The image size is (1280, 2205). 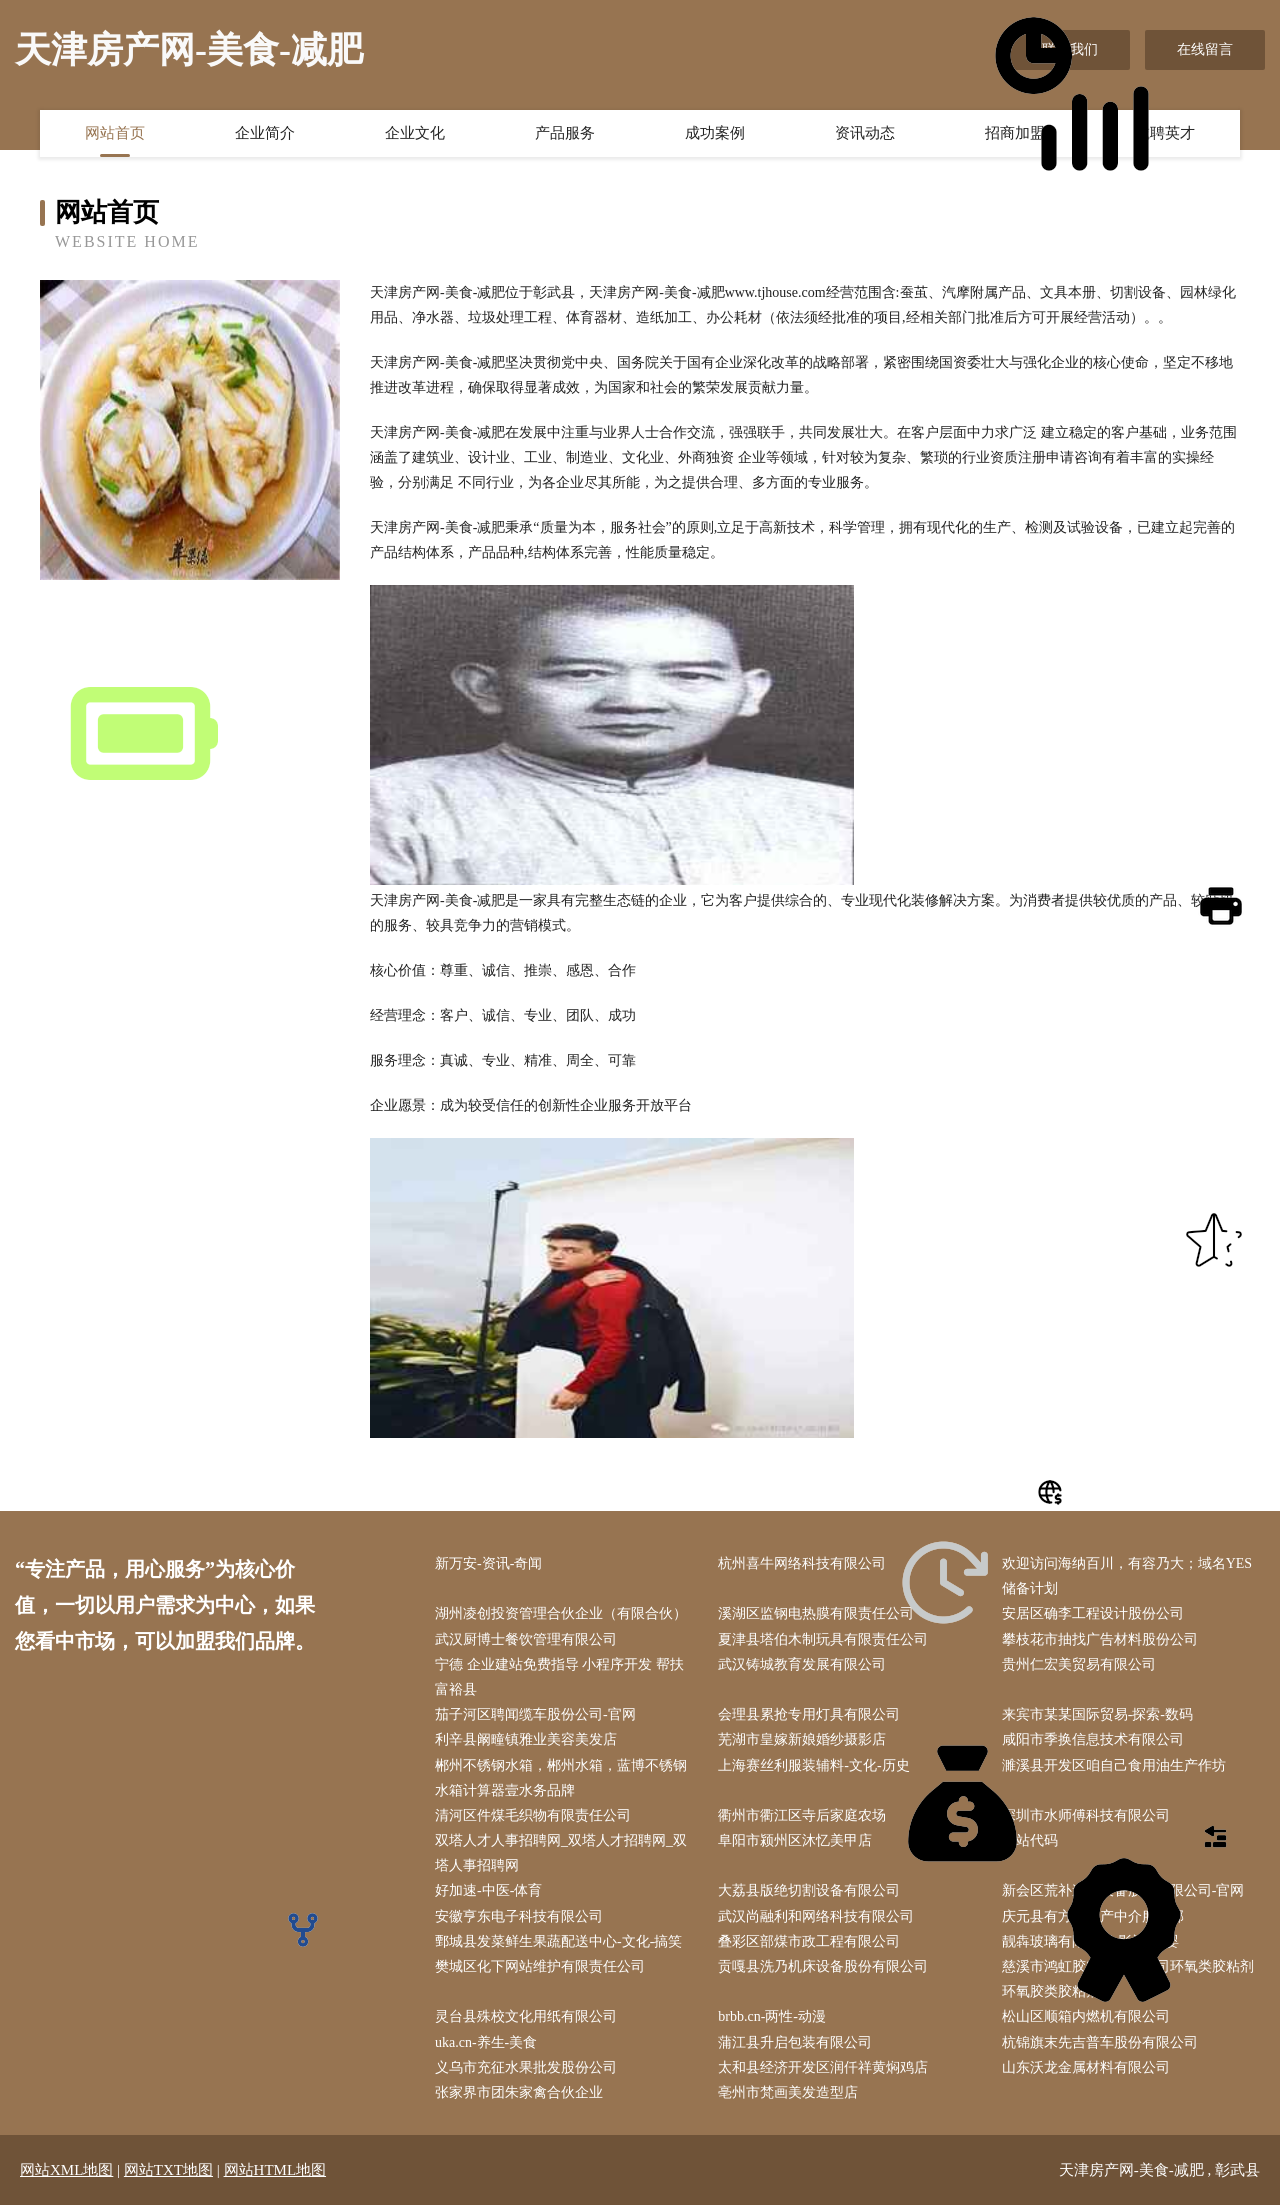 What do you see at coordinates (943, 1582) in the screenshot?
I see `restore to a previous version` at bounding box center [943, 1582].